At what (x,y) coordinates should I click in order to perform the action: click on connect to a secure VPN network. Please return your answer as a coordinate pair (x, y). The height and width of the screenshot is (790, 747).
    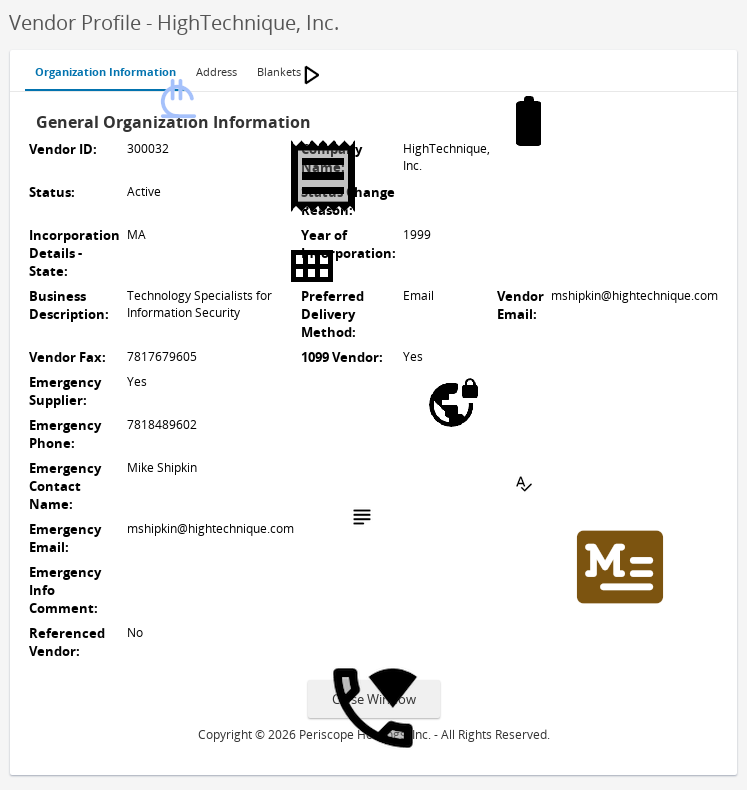
    Looking at the image, I should click on (453, 402).